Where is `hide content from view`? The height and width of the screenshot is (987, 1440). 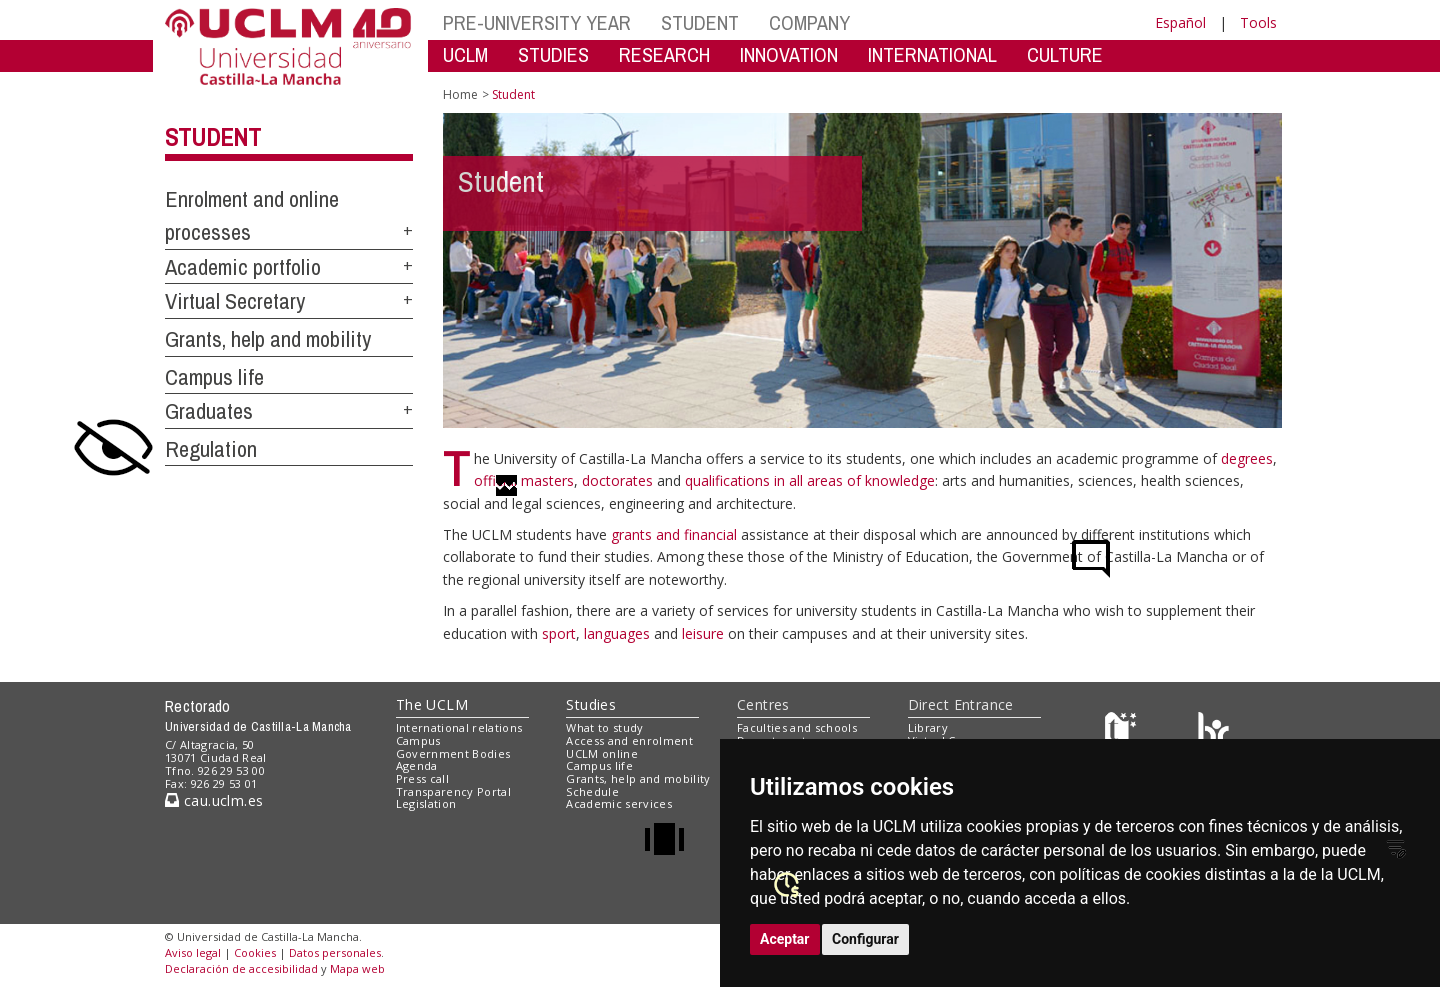 hide content from view is located at coordinates (113, 447).